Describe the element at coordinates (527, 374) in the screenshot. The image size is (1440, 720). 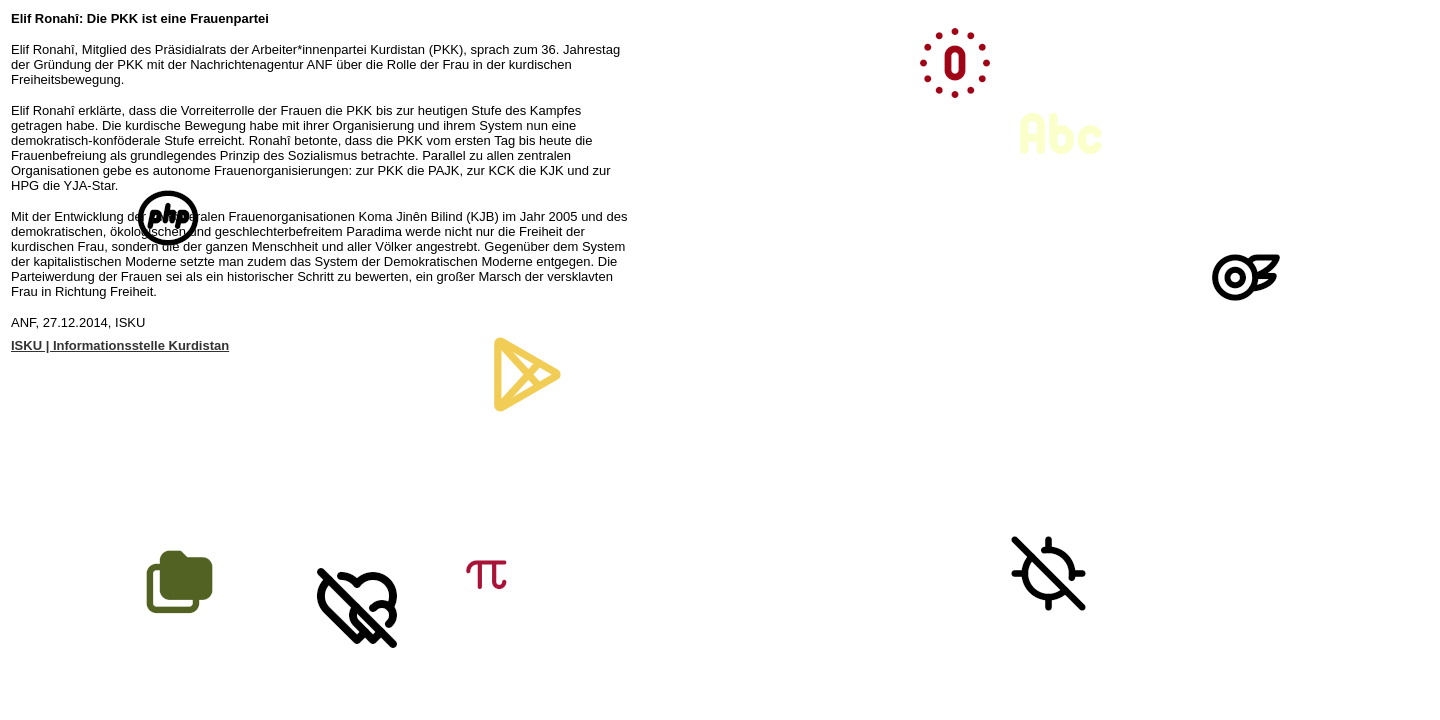
I see `open google play store` at that location.